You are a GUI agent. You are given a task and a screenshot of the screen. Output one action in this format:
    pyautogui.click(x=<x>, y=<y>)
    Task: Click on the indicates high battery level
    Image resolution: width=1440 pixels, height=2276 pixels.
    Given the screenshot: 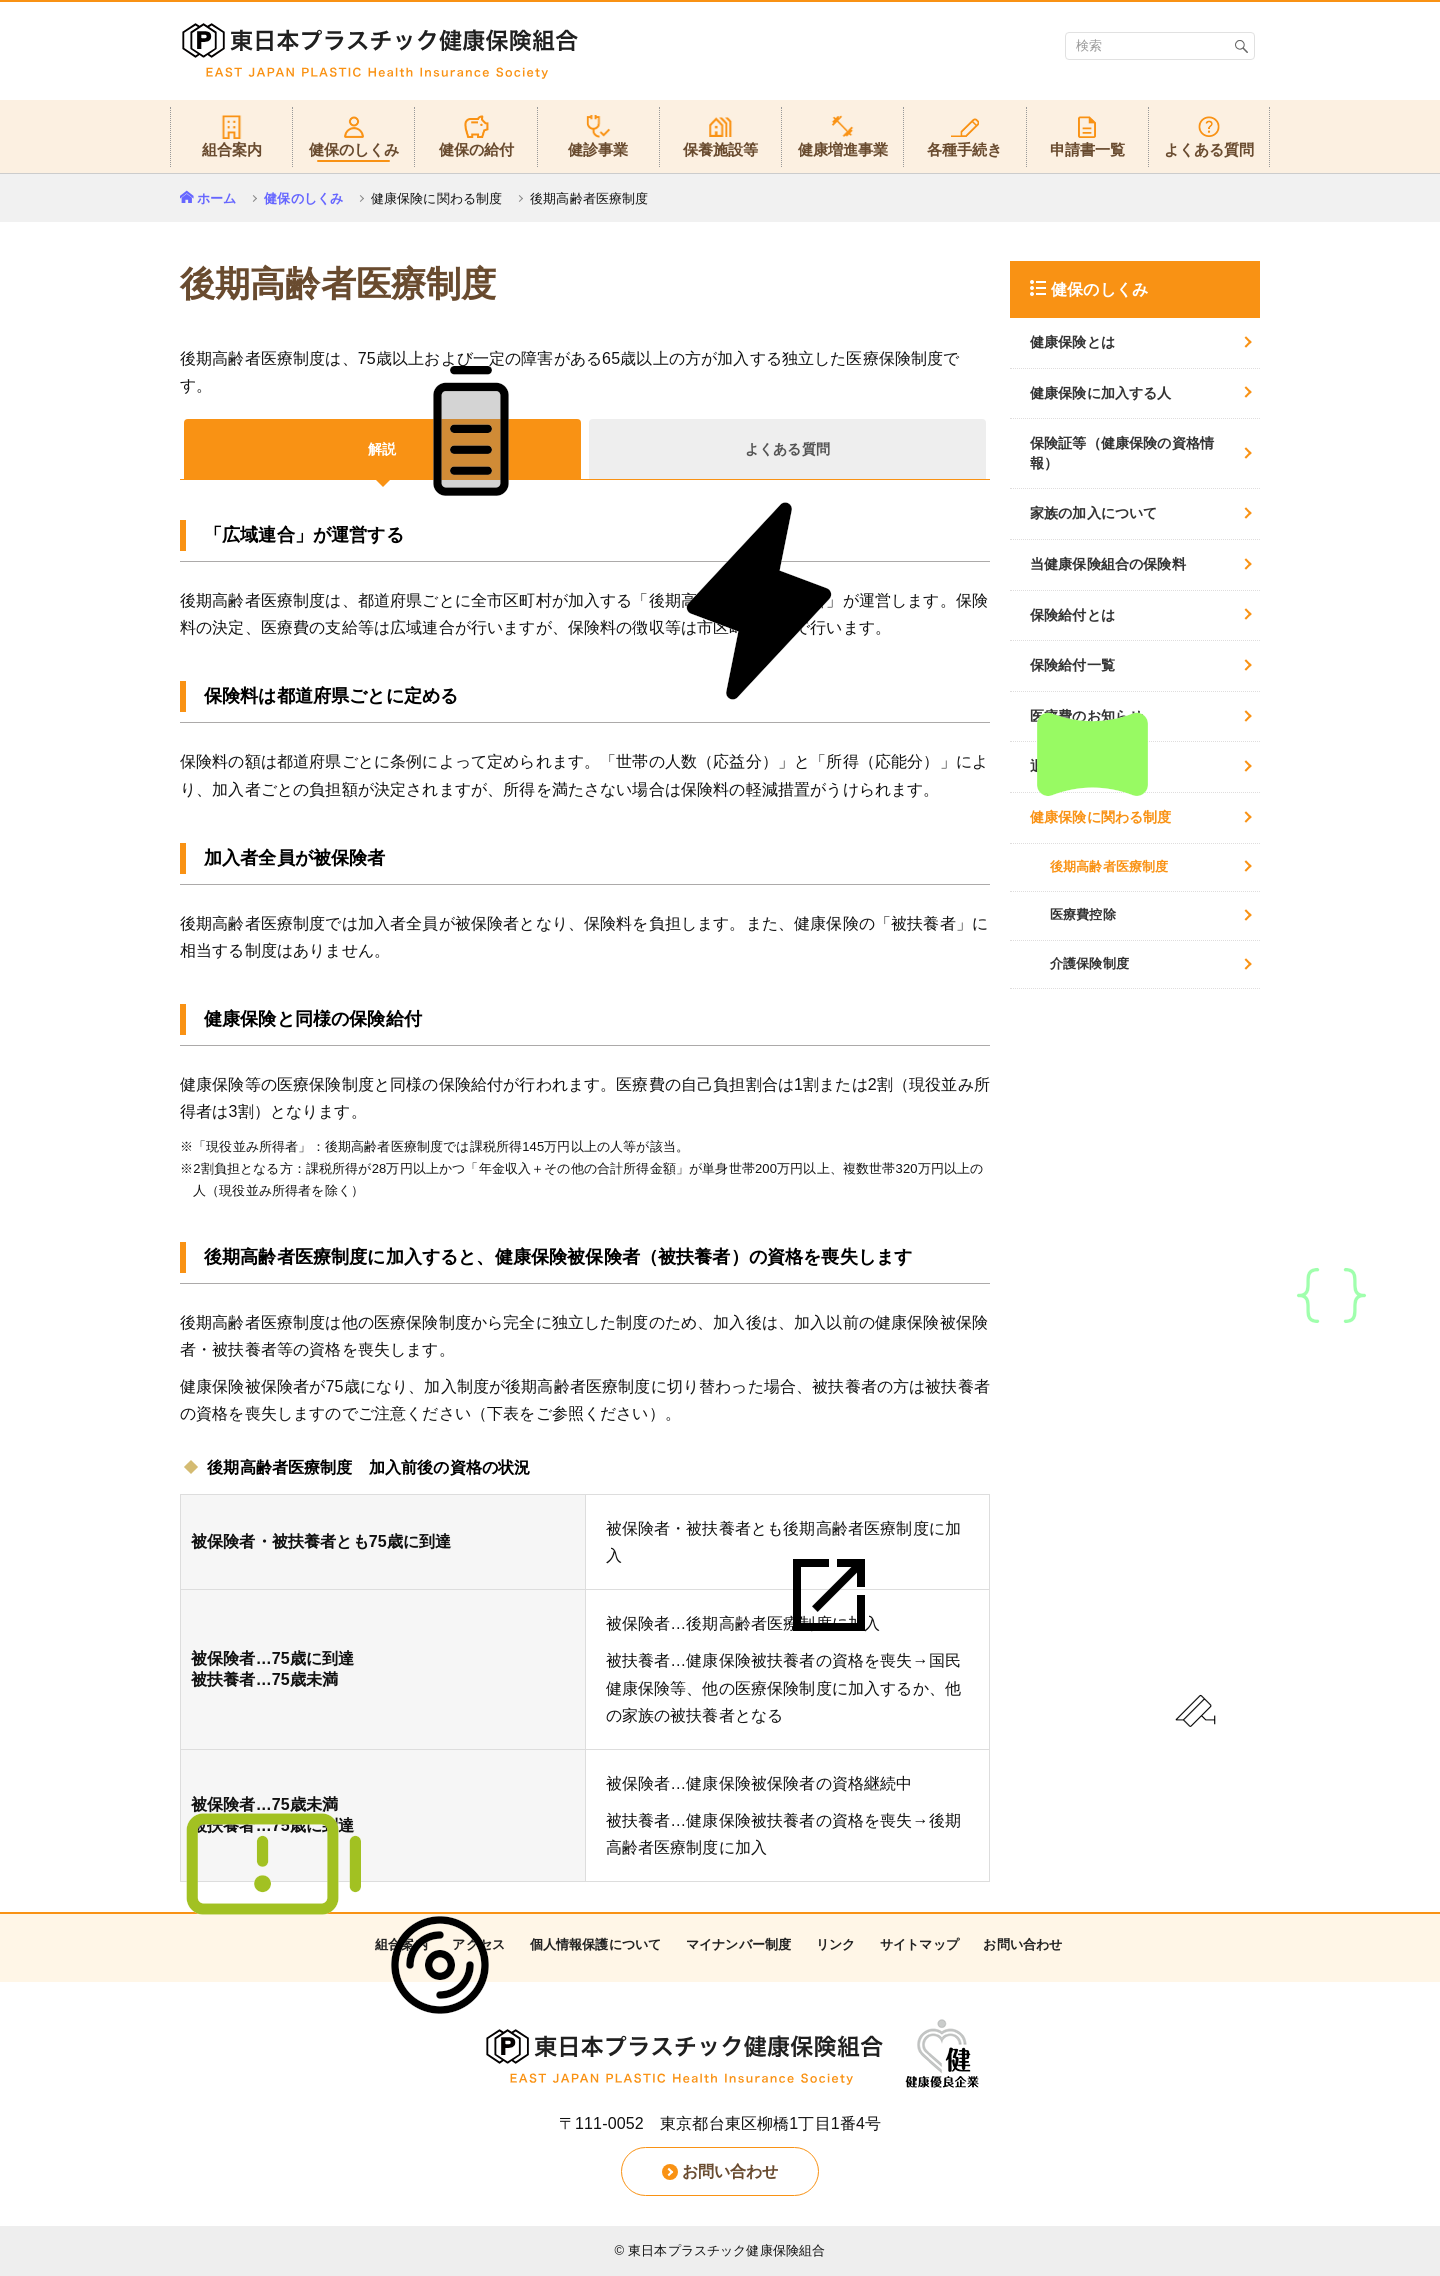 What is the action you would take?
    pyautogui.click(x=471, y=433)
    